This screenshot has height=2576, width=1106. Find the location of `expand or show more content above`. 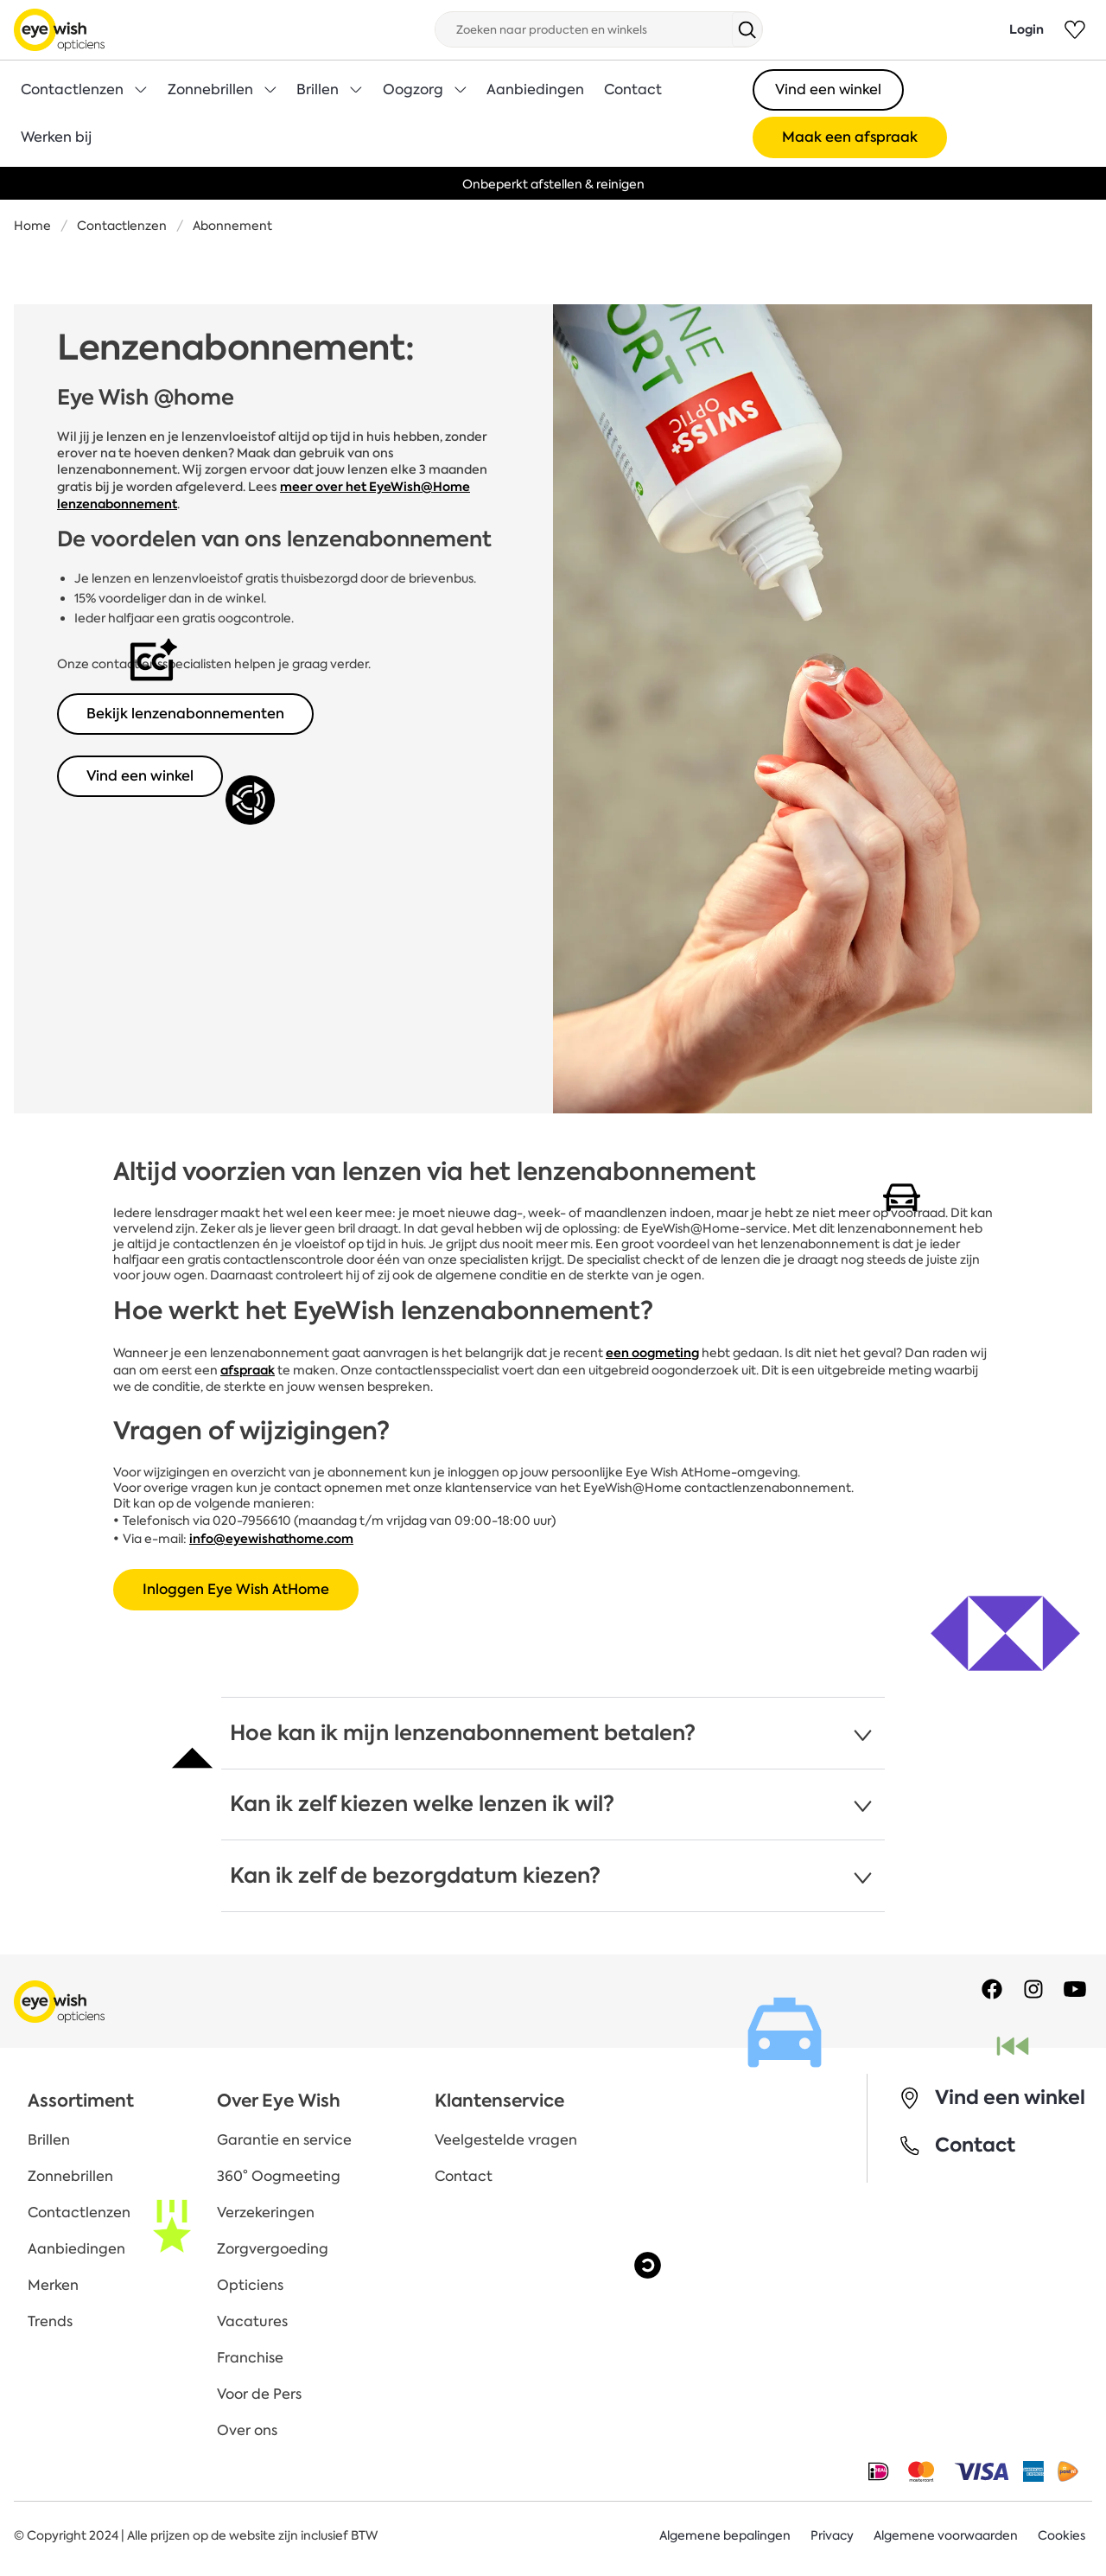

expand or show more content above is located at coordinates (192, 1757).